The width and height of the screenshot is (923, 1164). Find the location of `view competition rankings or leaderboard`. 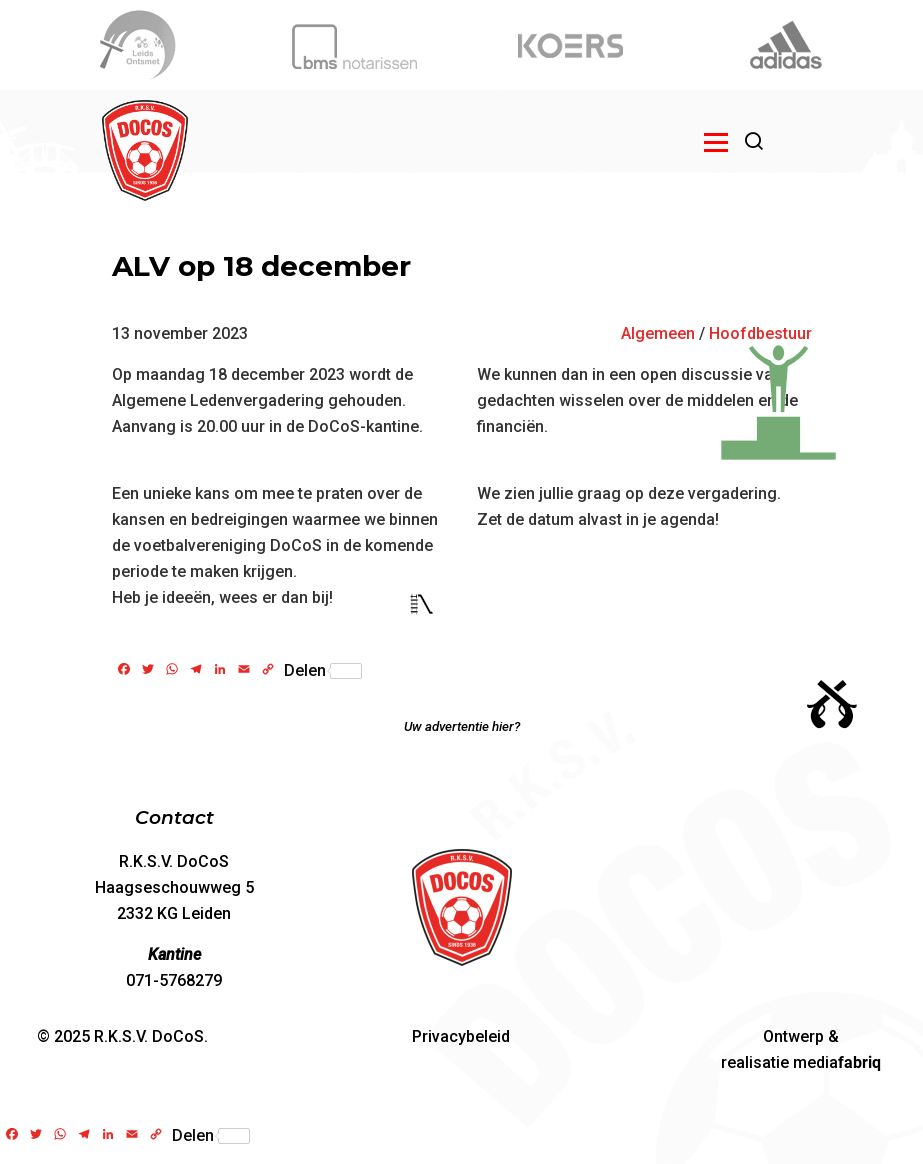

view competition rankings or leaderboard is located at coordinates (778, 402).